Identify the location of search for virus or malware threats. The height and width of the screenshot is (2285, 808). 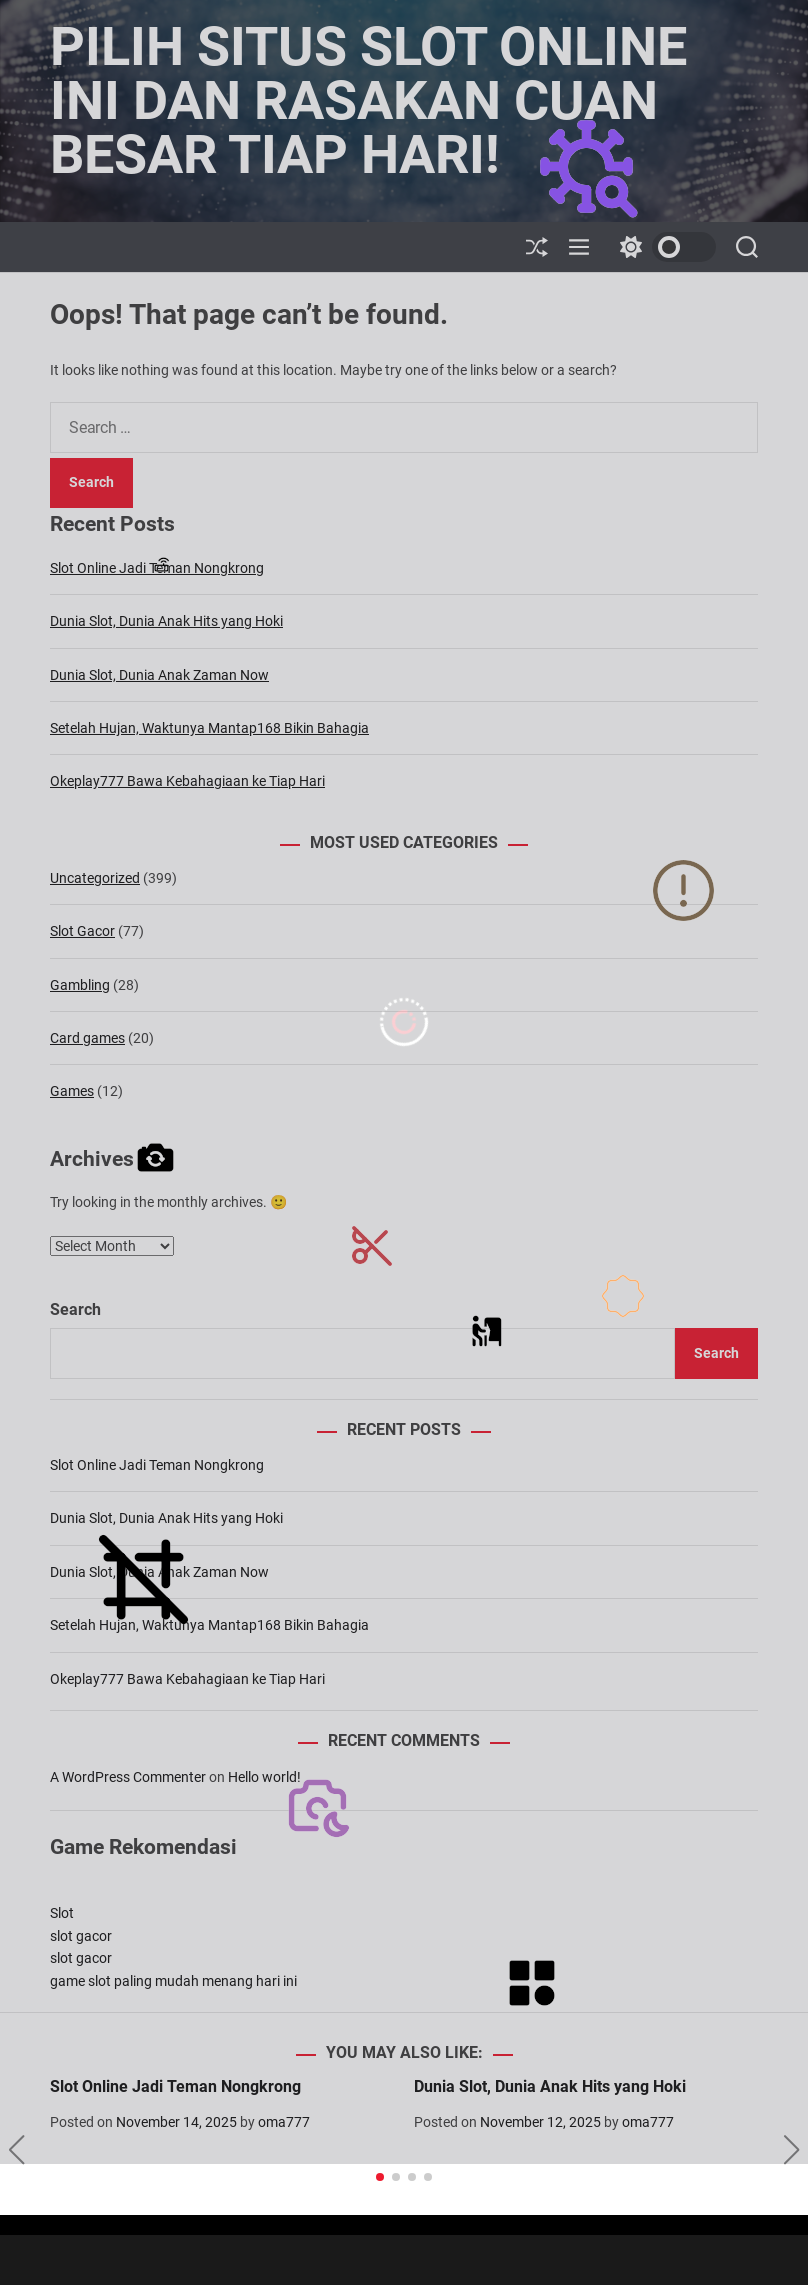
(586, 166).